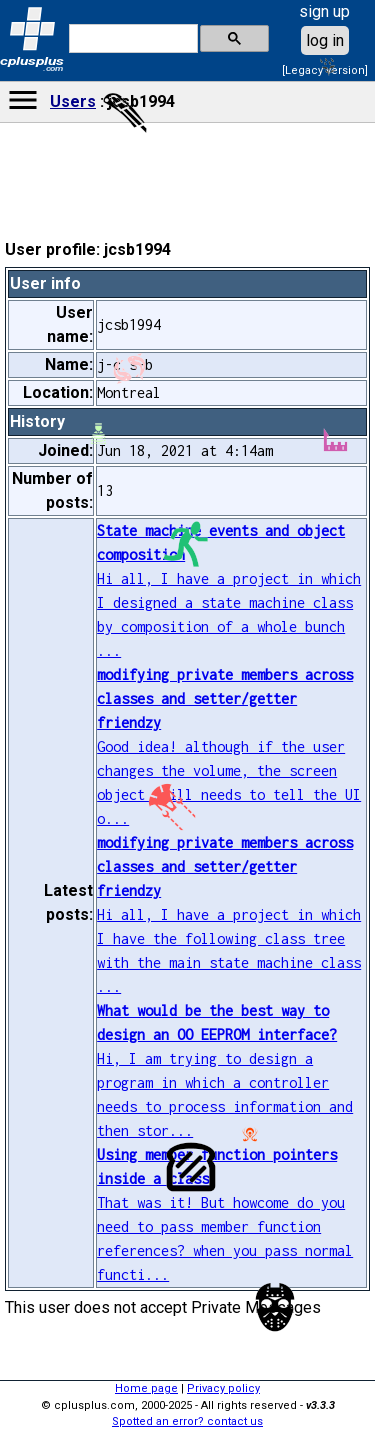 The width and height of the screenshot is (375, 1441). What do you see at coordinates (173, 807) in the screenshot?
I see `strafe or sidestep movement control` at bounding box center [173, 807].